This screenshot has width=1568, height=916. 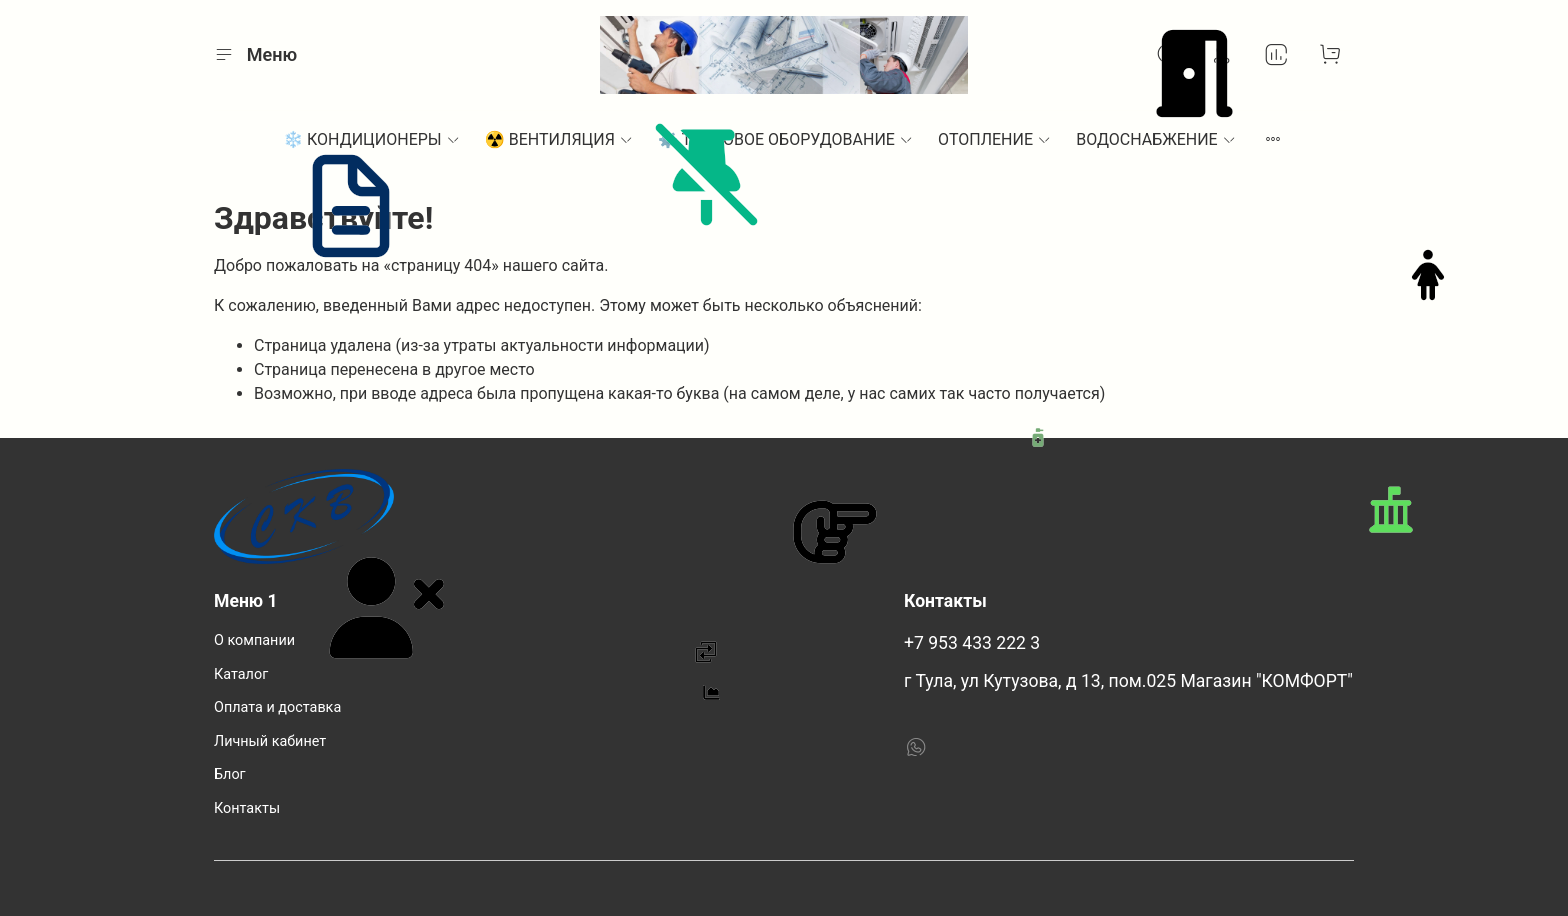 I want to click on unpin this item, so click(x=706, y=174).